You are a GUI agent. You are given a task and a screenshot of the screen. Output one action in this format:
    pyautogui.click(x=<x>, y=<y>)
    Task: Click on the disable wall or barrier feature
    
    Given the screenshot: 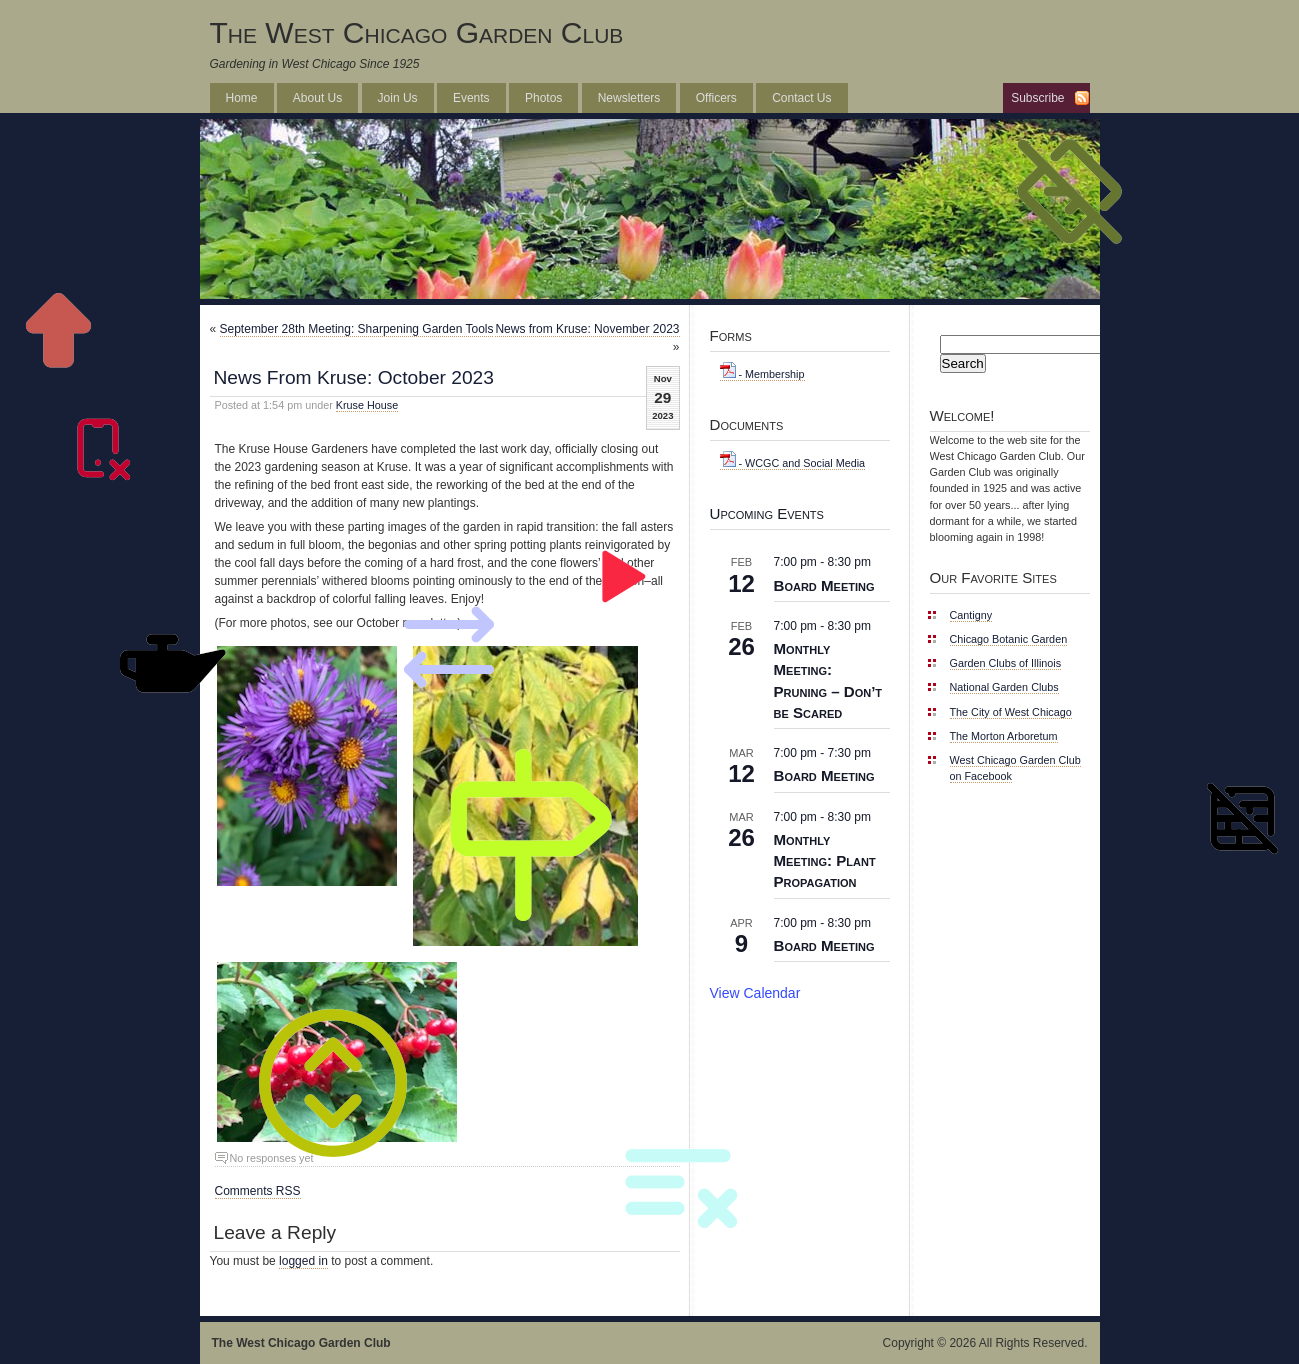 What is the action you would take?
    pyautogui.click(x=1242, y=818)
    